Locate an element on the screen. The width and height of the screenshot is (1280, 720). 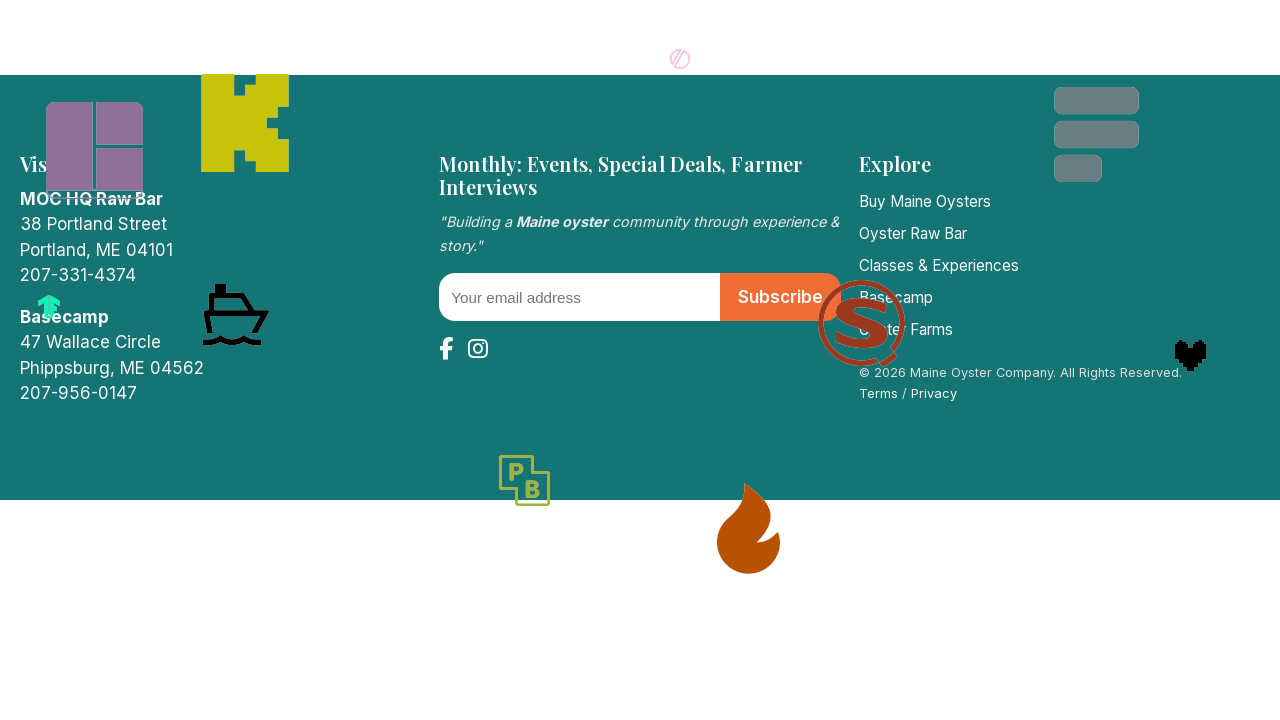
launch undertale game is located at coordinates (1190, 355).